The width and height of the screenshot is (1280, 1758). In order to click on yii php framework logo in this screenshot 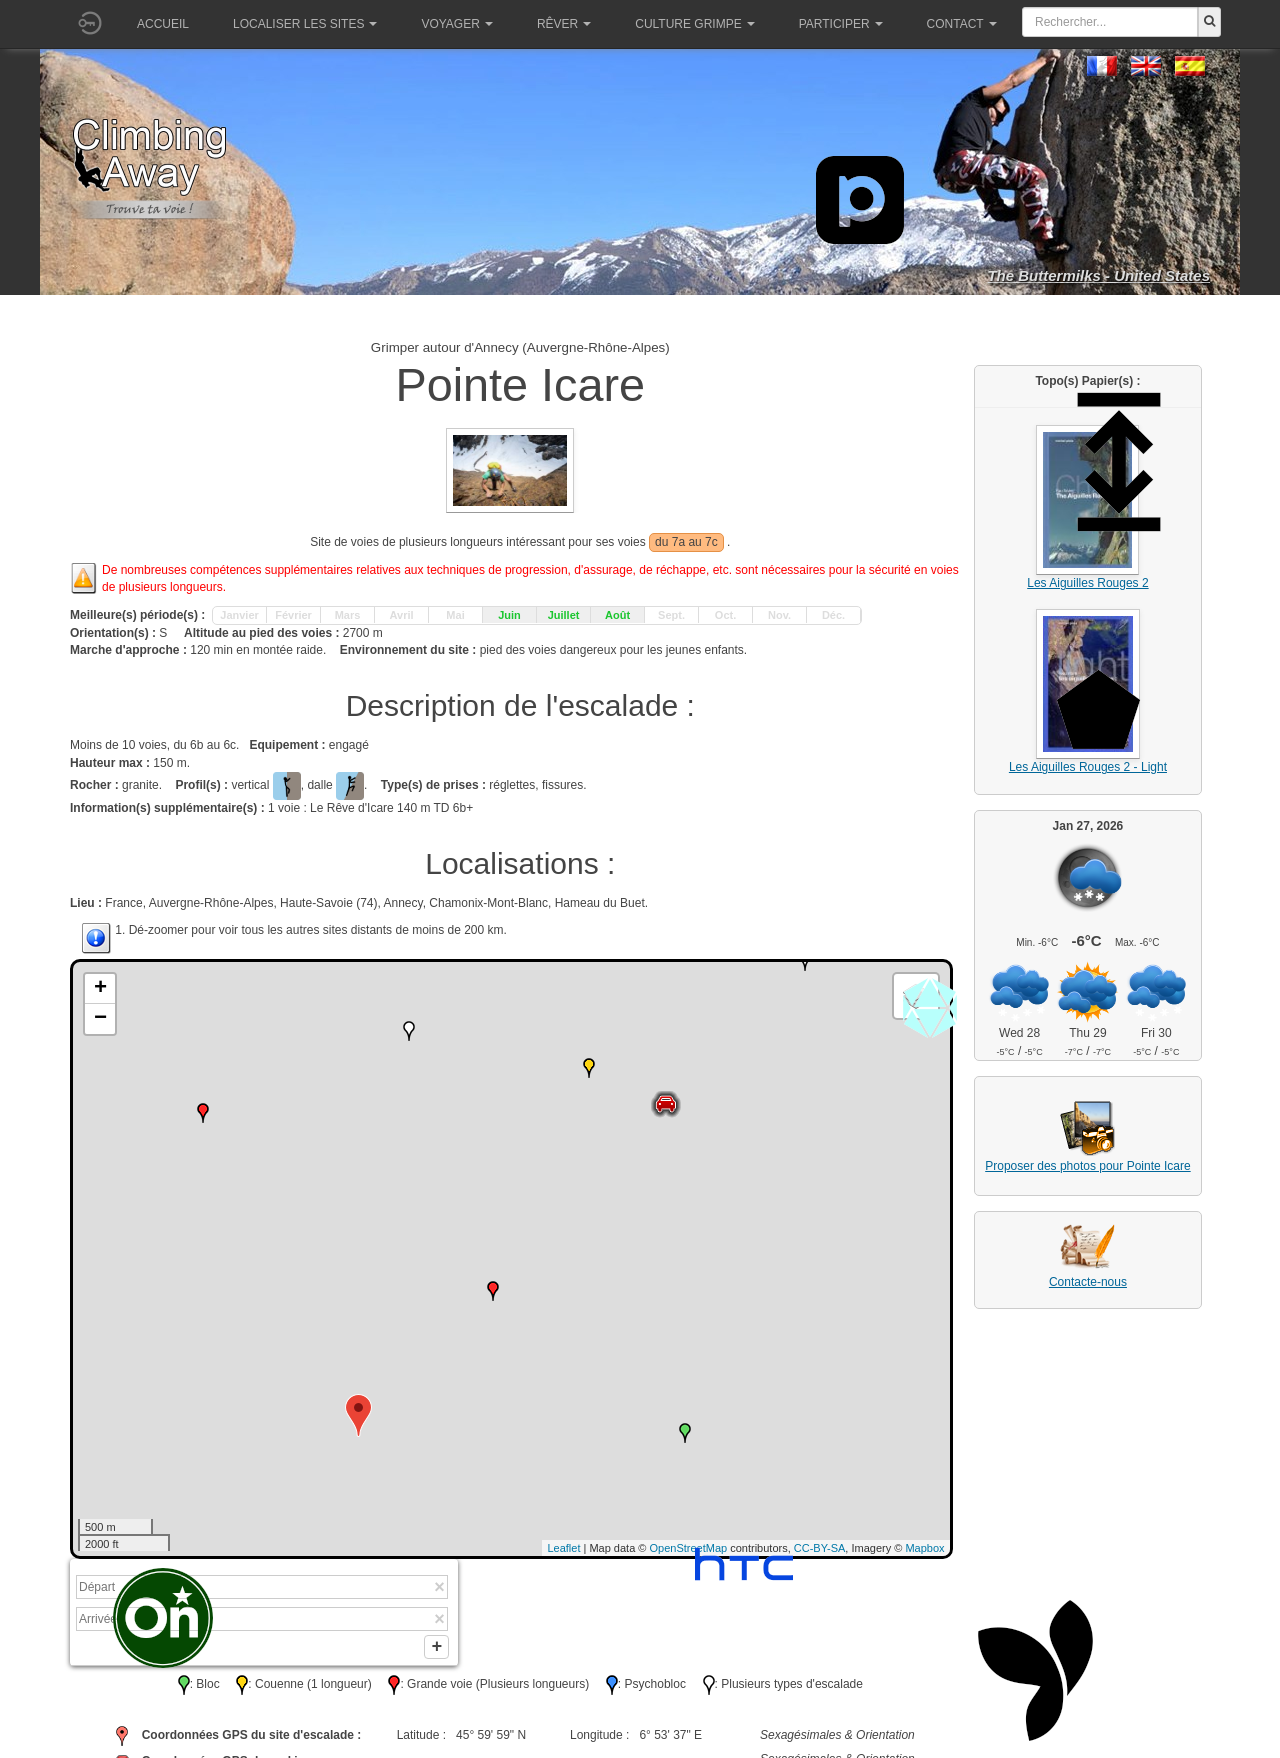, I will do `click(1035, 1670)`.